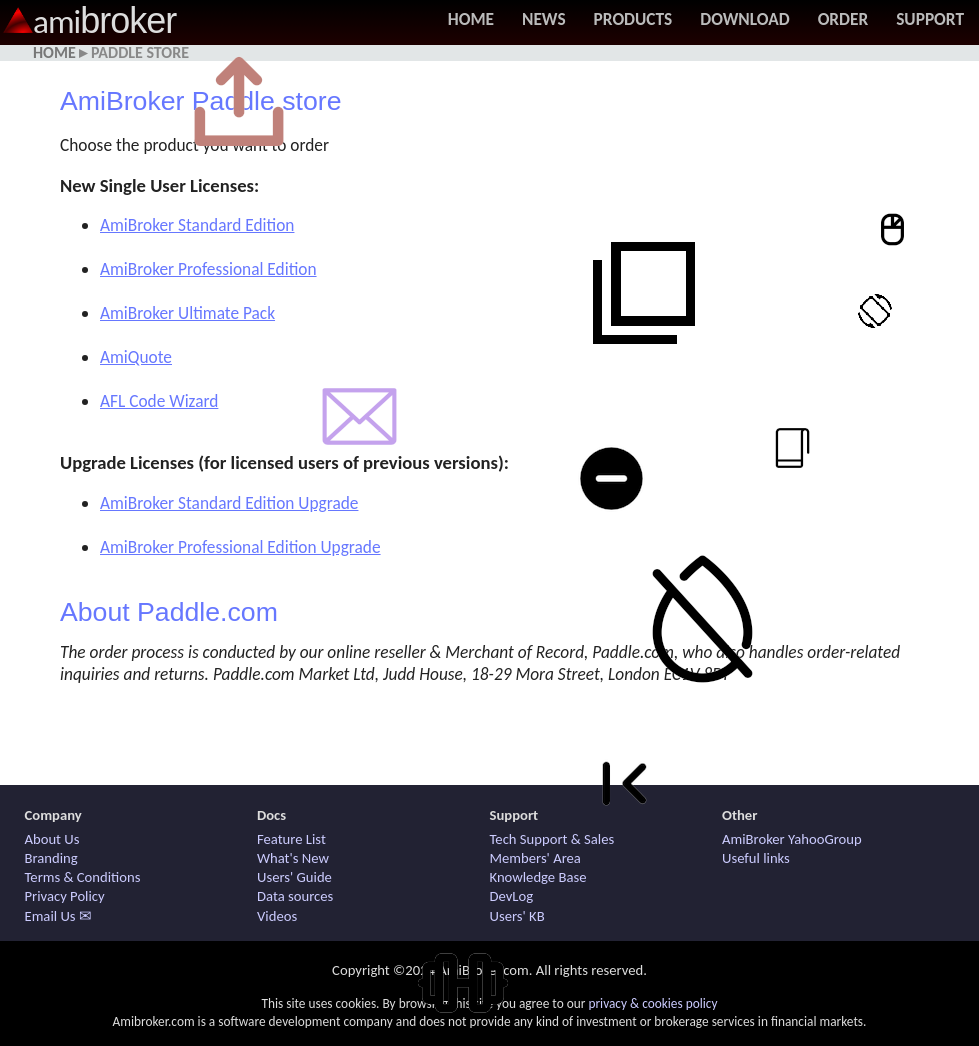 The width and height of the screenshot is (979, 1046). I want to click on rotate screen orientation, so click(875, 311).